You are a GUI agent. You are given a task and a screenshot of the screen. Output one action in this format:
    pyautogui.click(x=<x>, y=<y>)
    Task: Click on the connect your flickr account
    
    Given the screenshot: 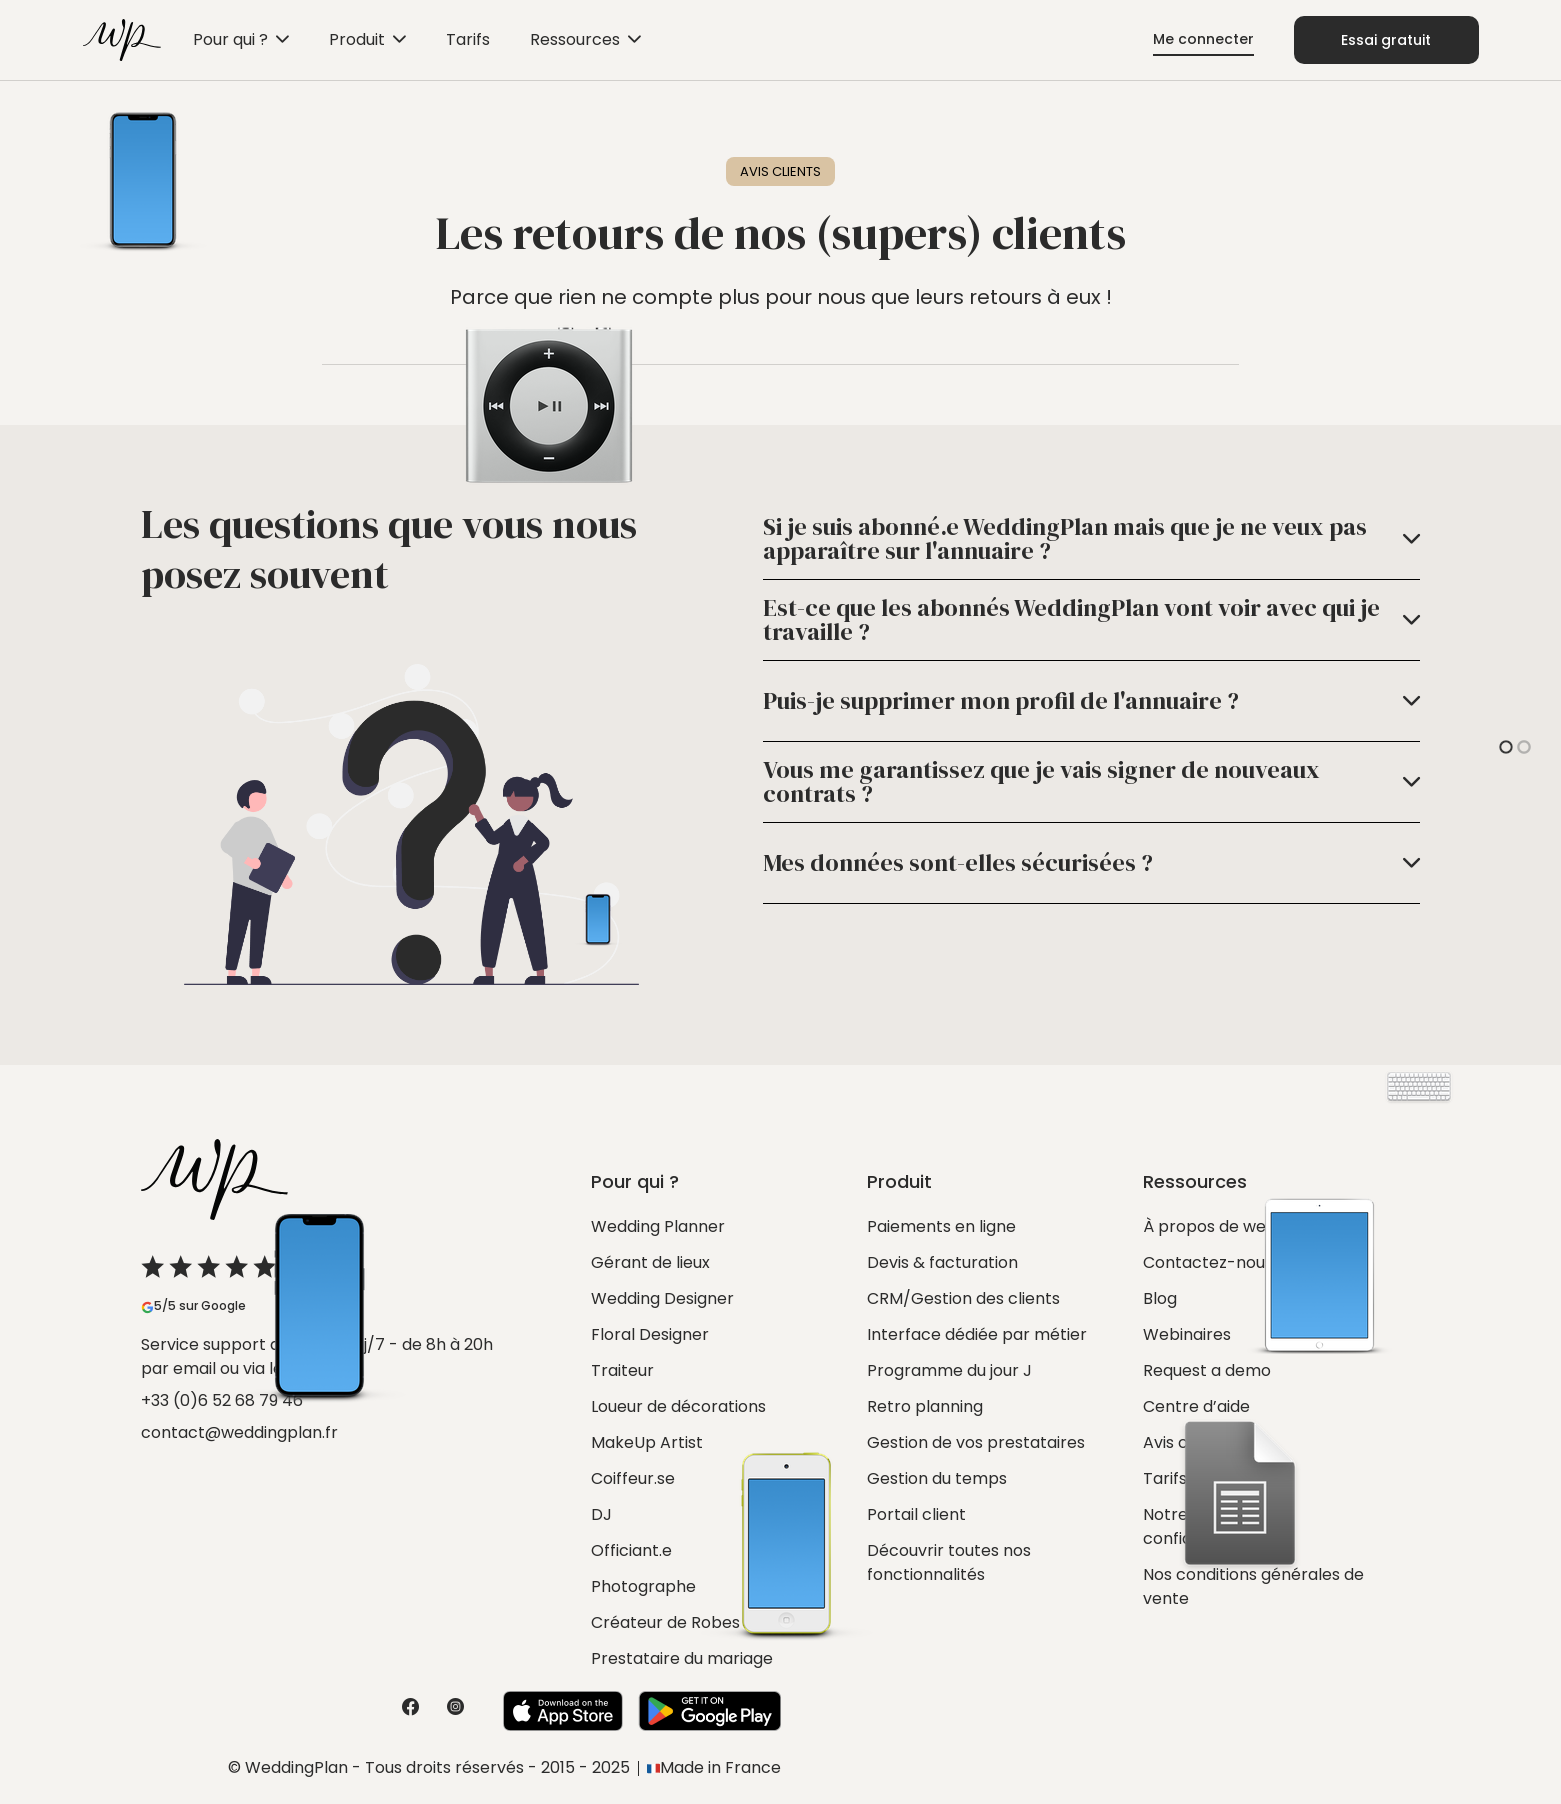 What is the action you would take?
    pyautogui.click(x=1515, y=747)
    